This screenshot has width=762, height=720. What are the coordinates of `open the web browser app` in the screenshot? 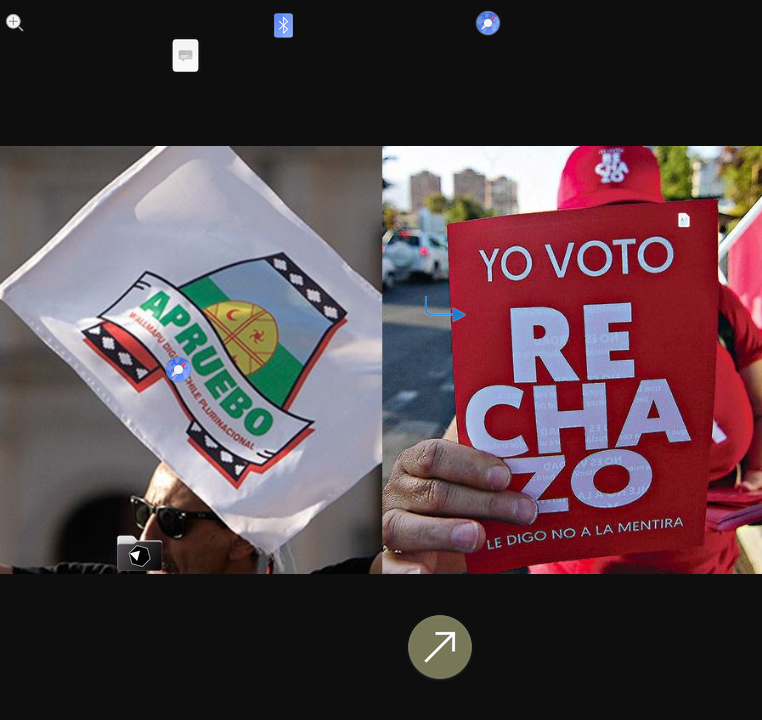 It's located at (488, 23).